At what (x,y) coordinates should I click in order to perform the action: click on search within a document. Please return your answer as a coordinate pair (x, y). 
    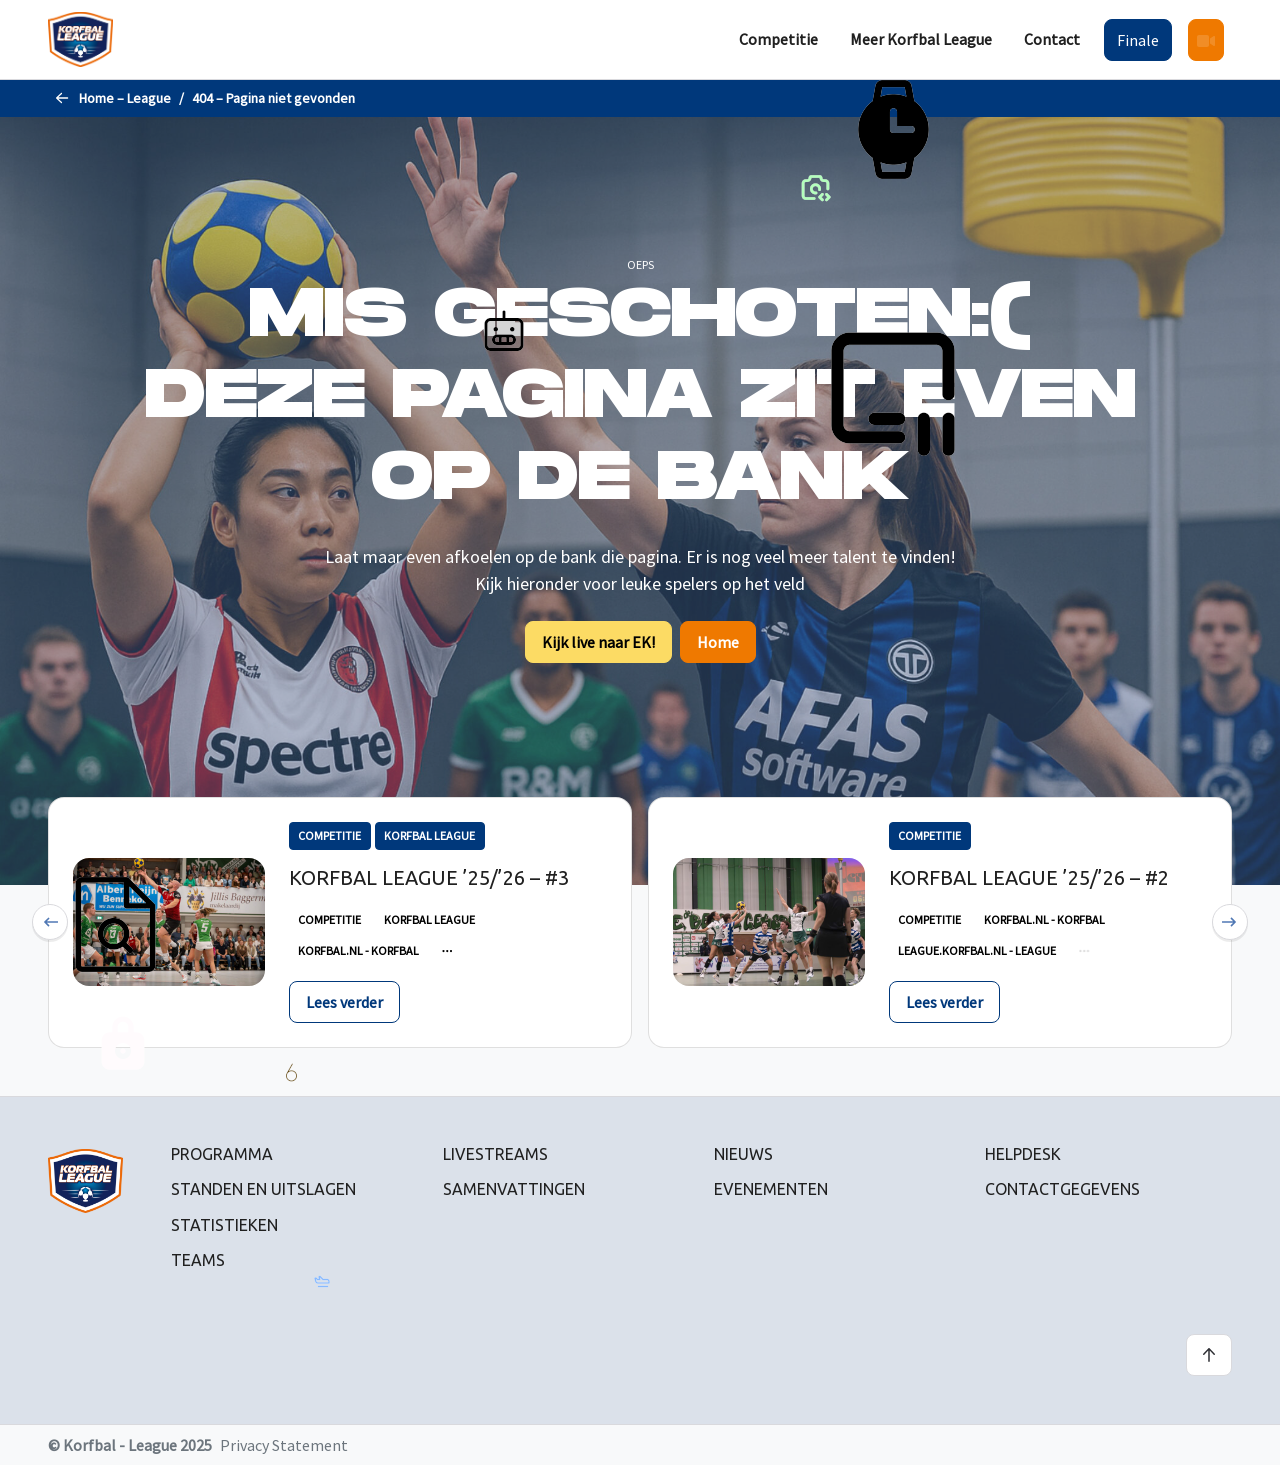
    Looking at the image, I should click on (115, 924).